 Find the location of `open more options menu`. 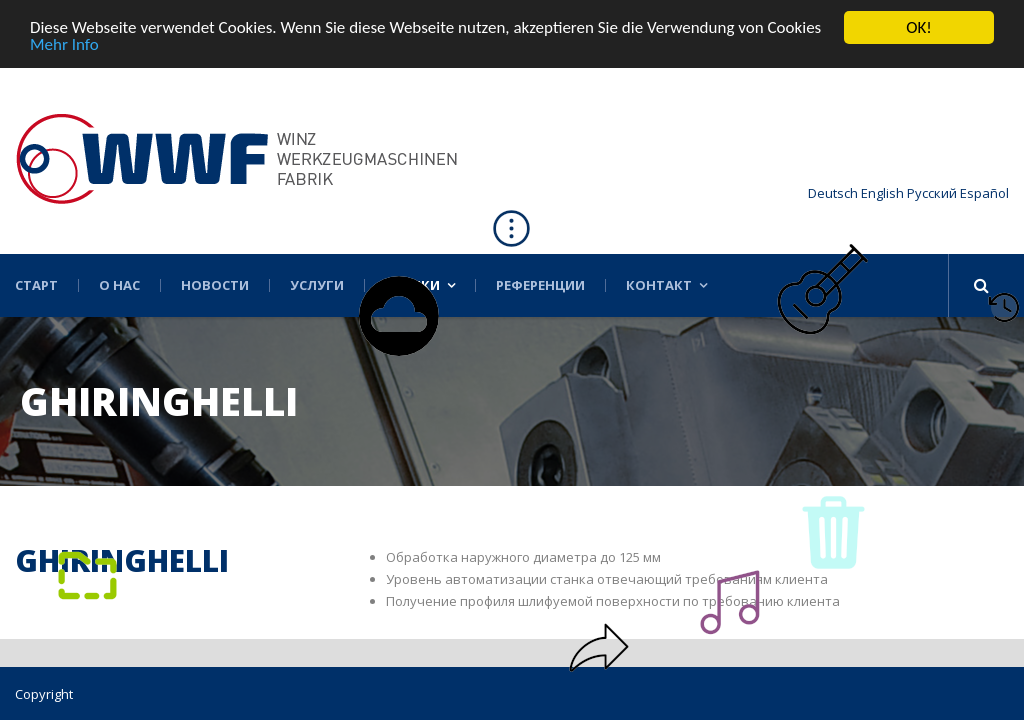

open more options menu is located at coordinates (511, 228).